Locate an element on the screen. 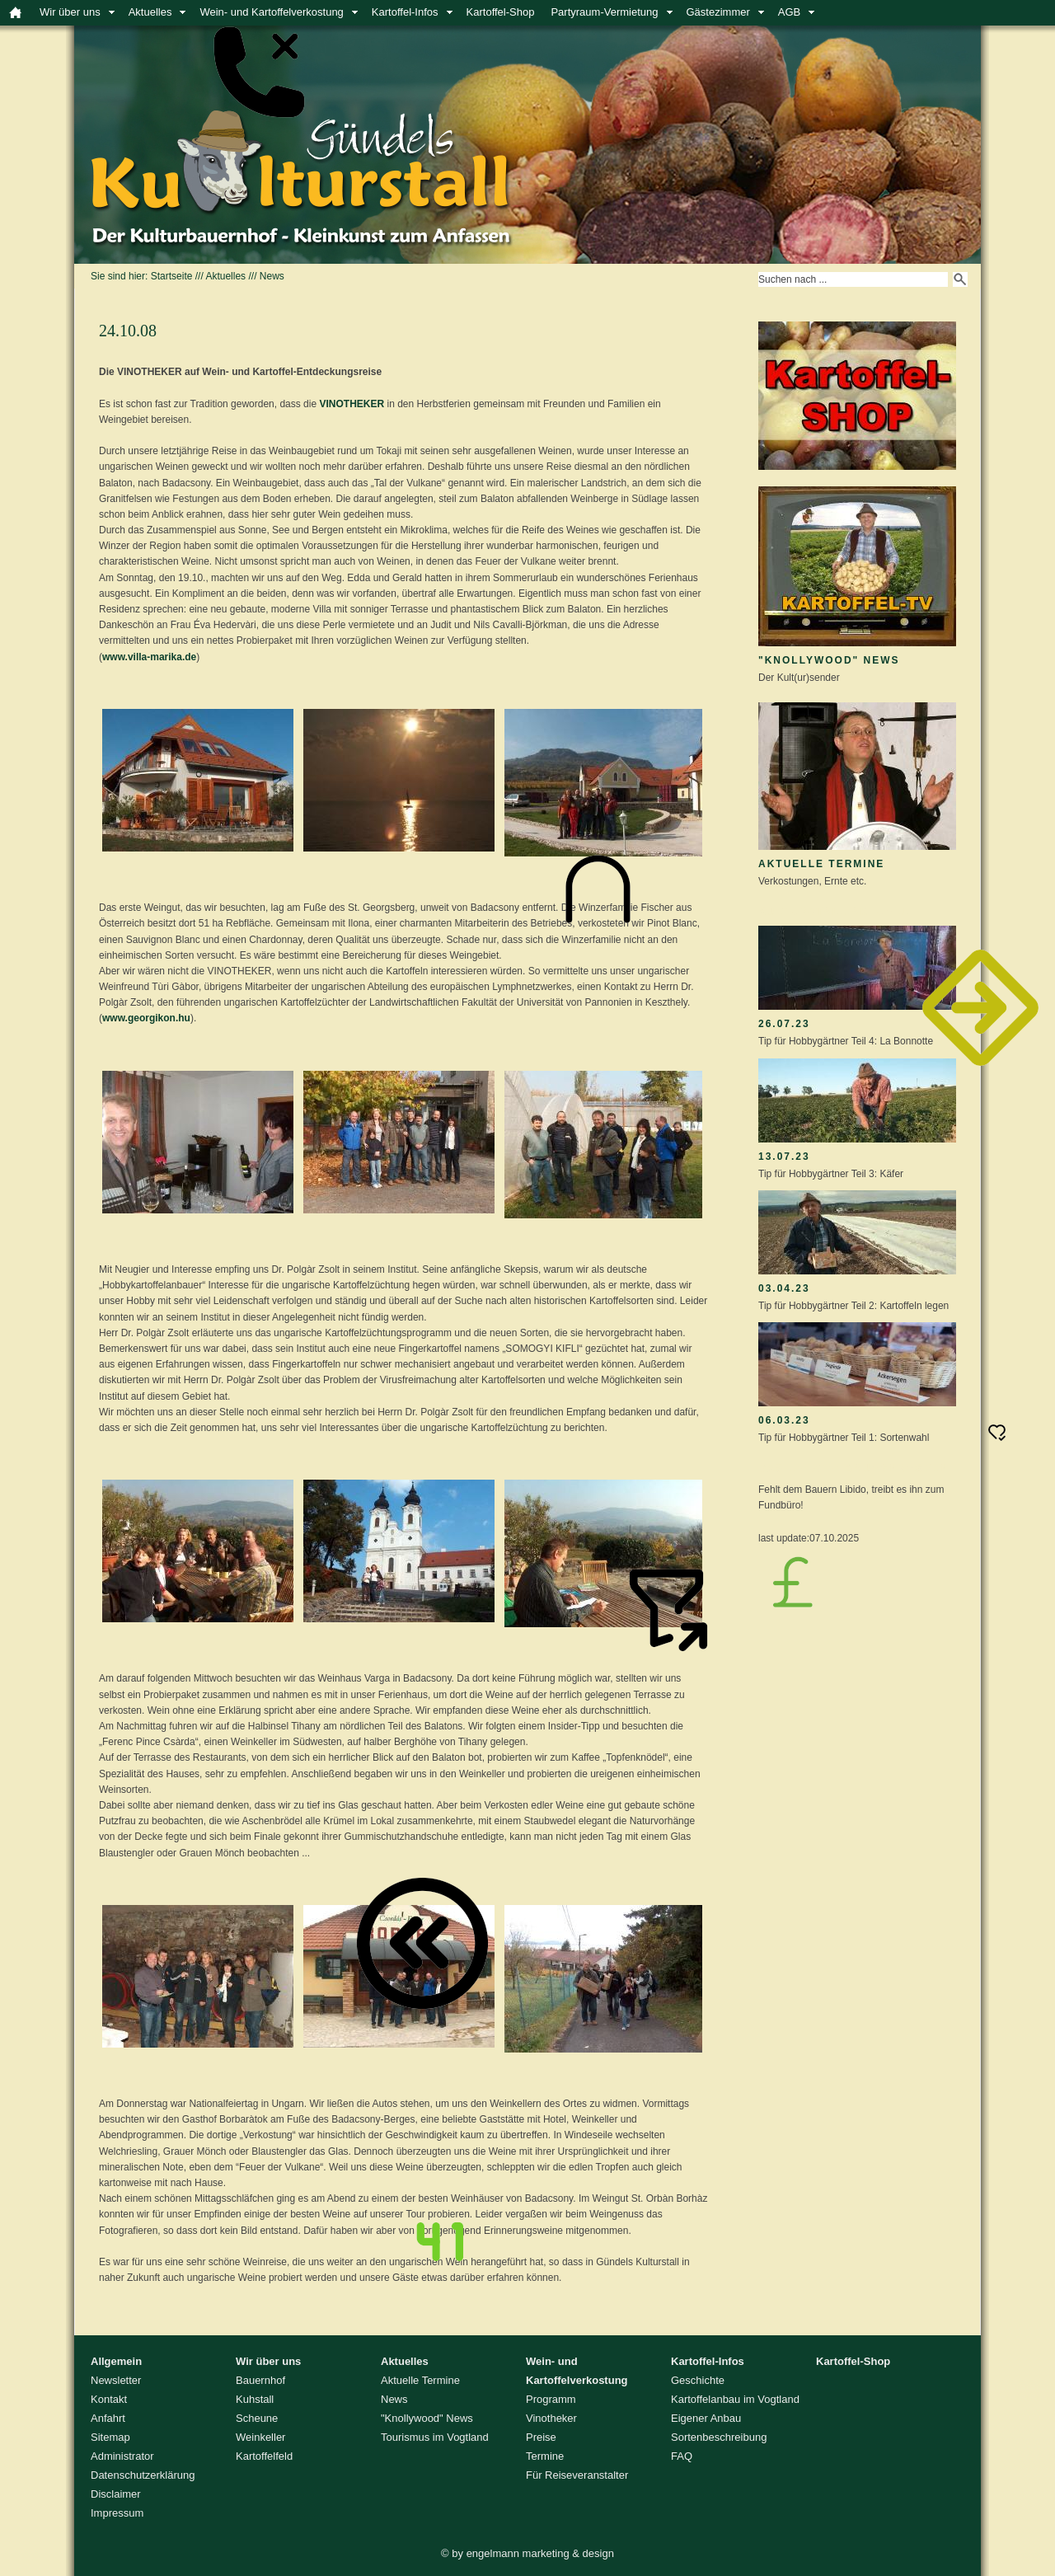 Image resolution: width=1055 pixels, height=2576 pixels. get directions or navigation guidance is located at coordinates (980, 1007).